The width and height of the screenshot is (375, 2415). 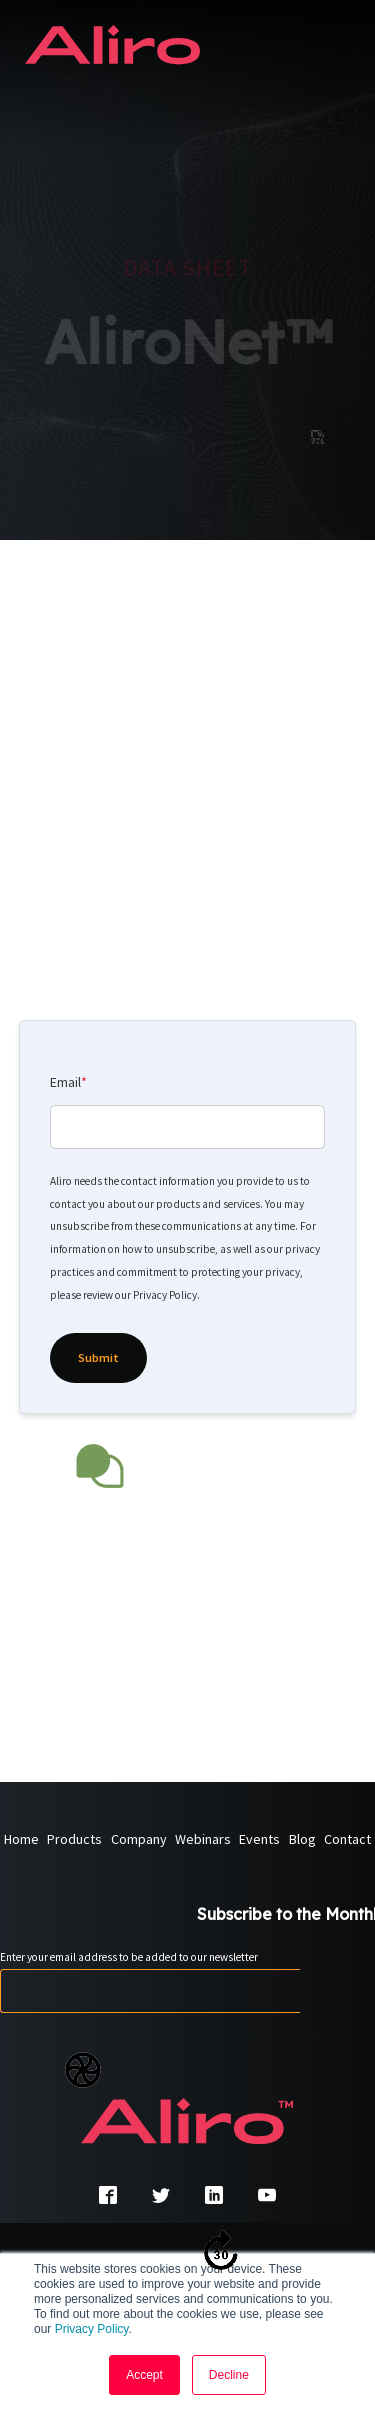 I want to click on open messaging or chat conversations, so click(x=100, y=1466).